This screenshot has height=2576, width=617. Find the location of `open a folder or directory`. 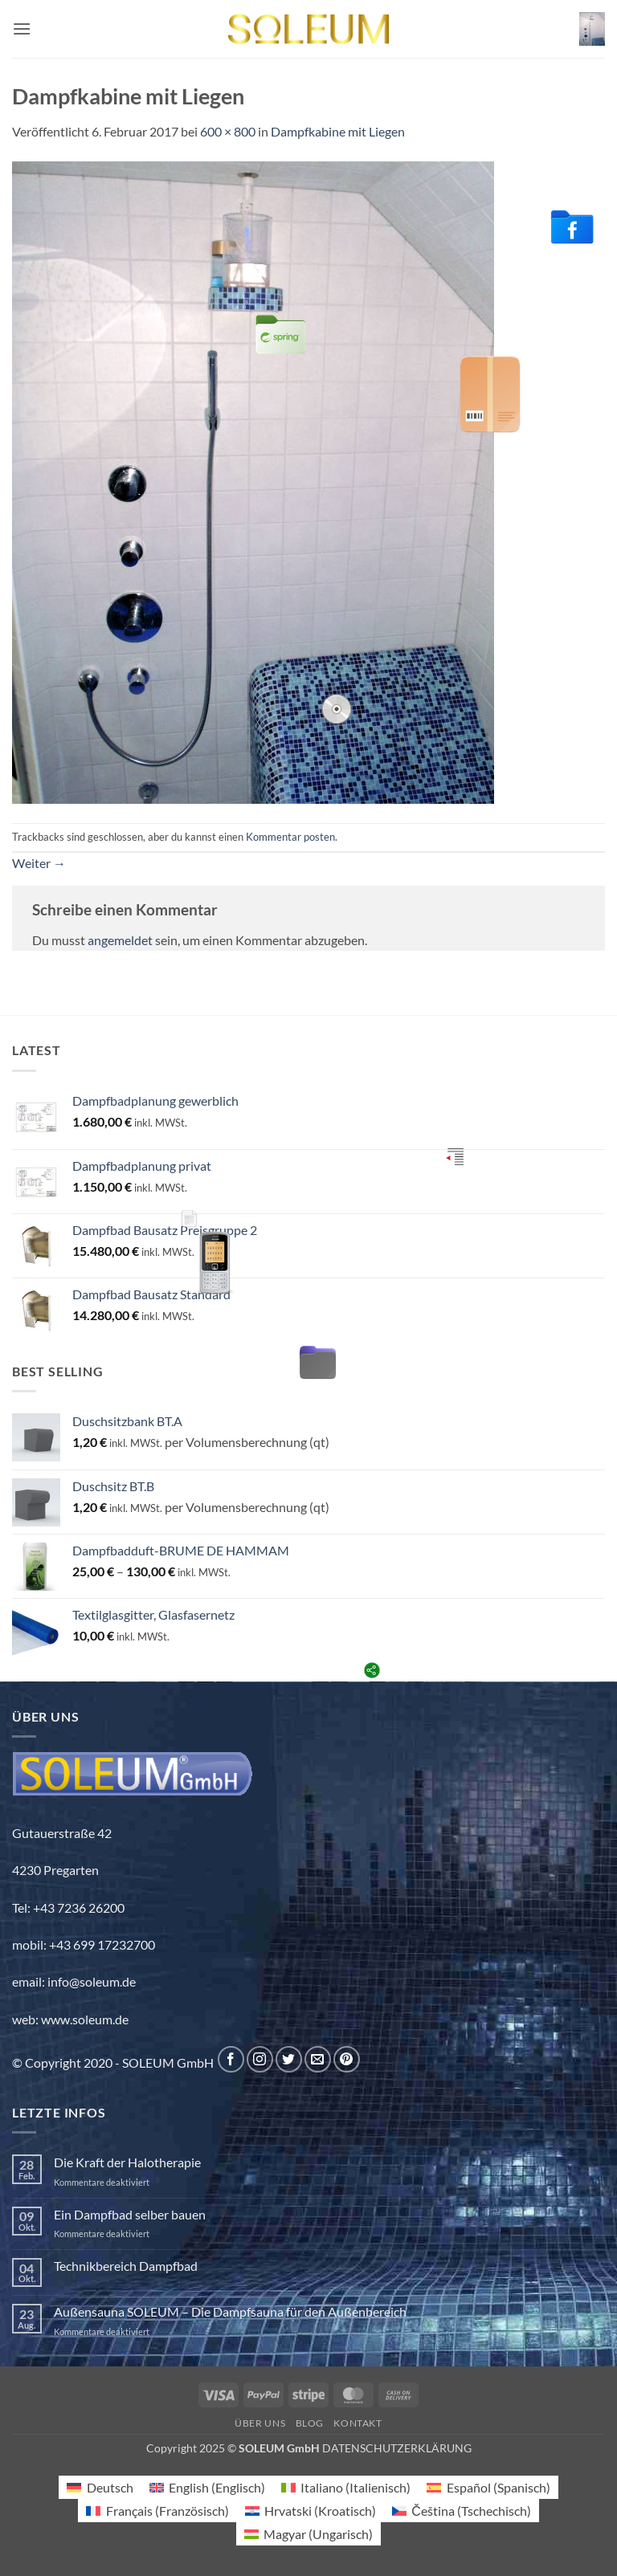

open a folder or directory is located at coordinates (317, 1362).